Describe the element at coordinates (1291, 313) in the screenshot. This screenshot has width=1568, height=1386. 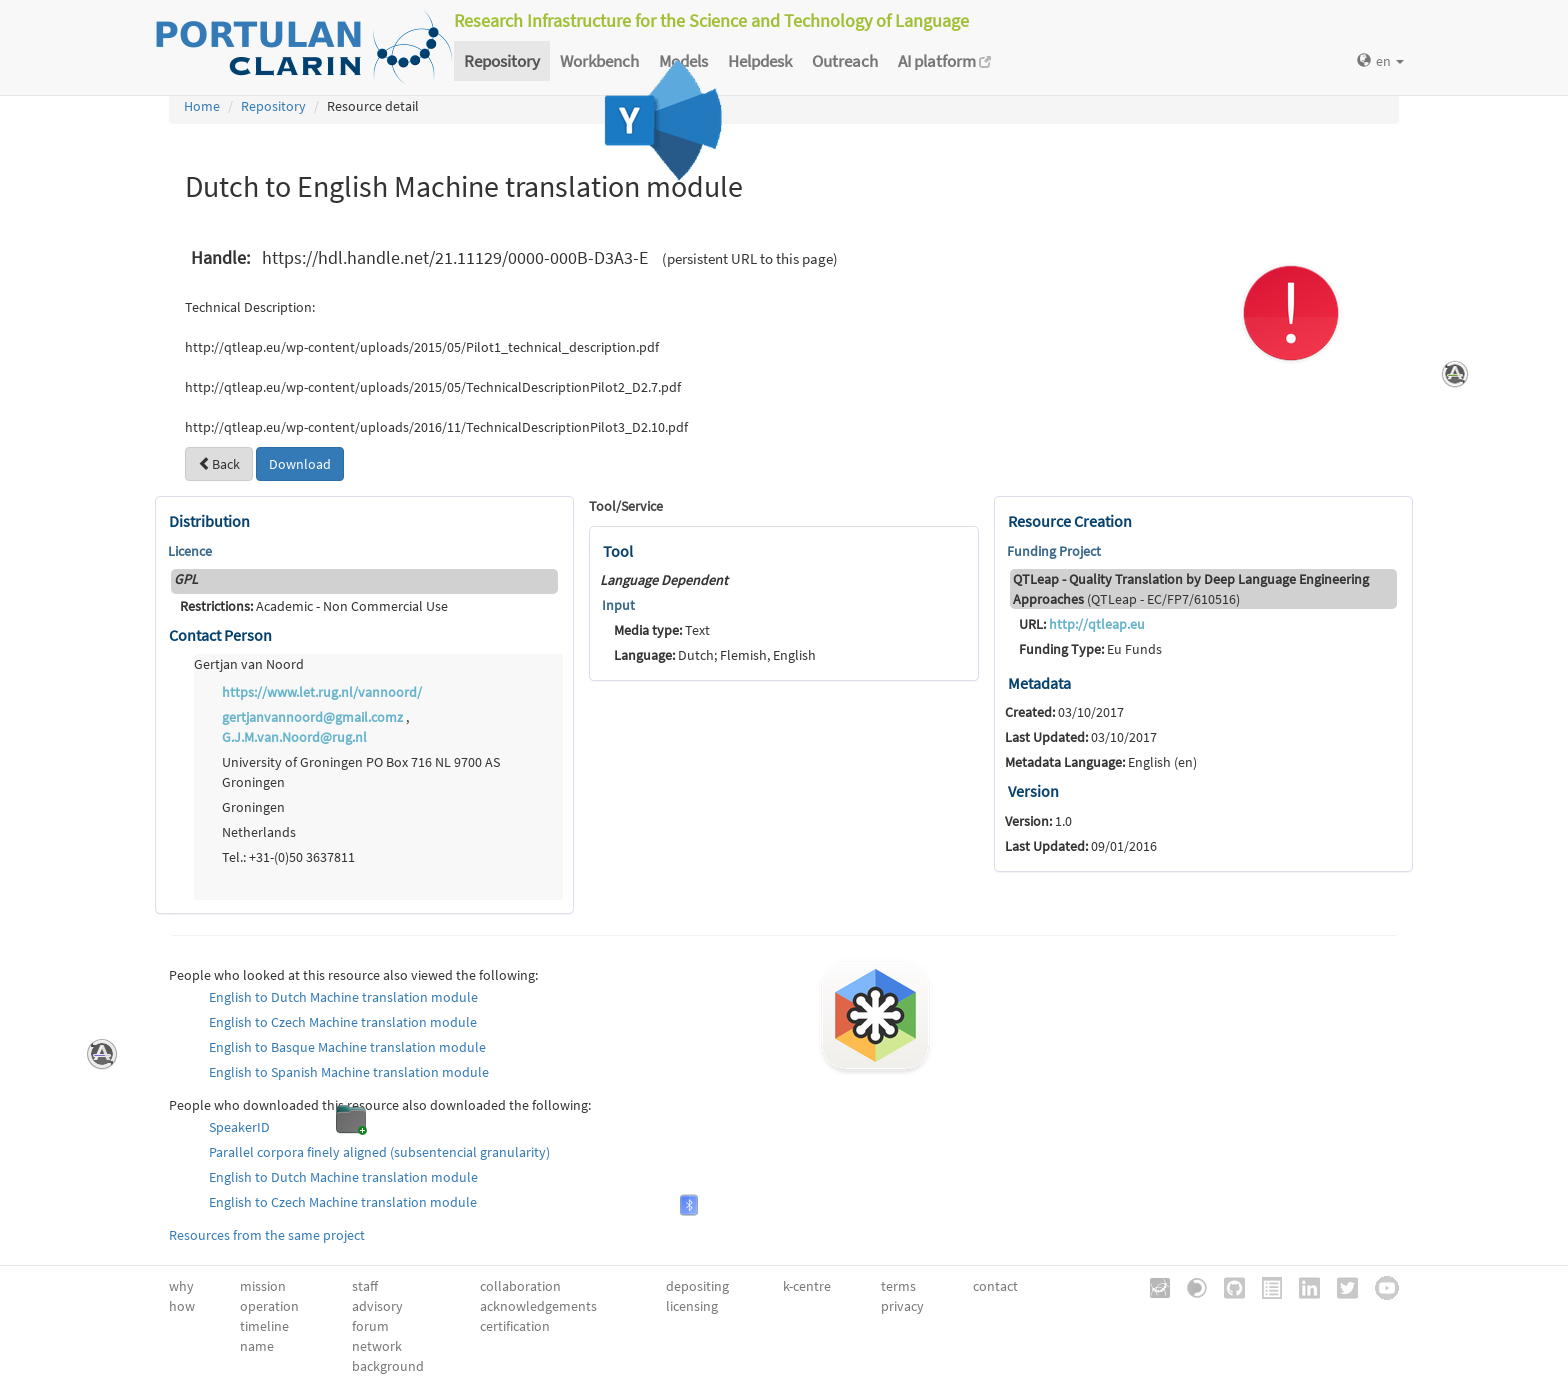
I see `report a system crash or error` at that location.